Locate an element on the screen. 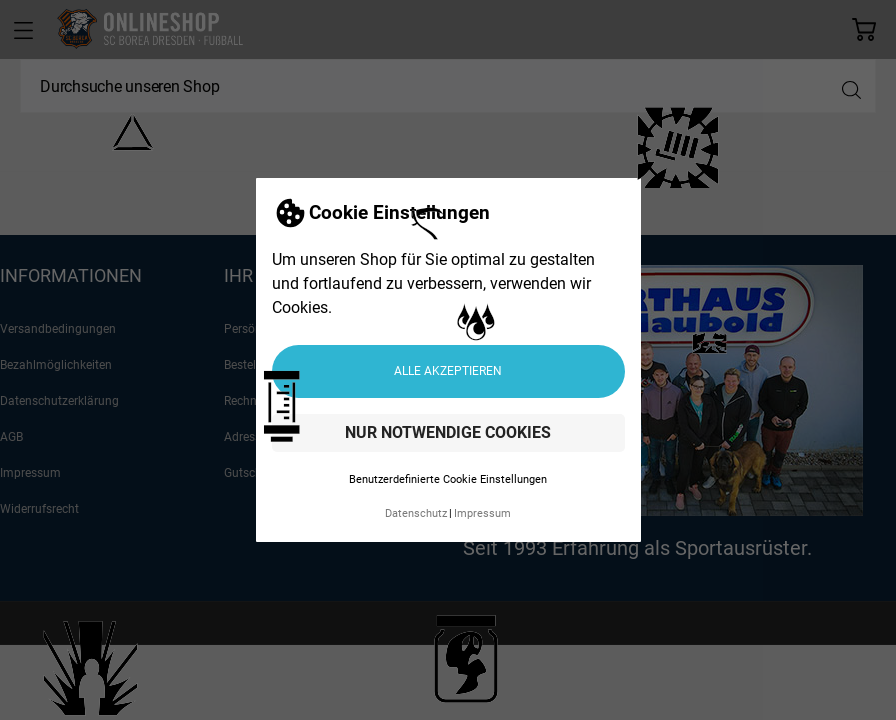  indicates humidity or moisture level is located at coordinates (476, 322).